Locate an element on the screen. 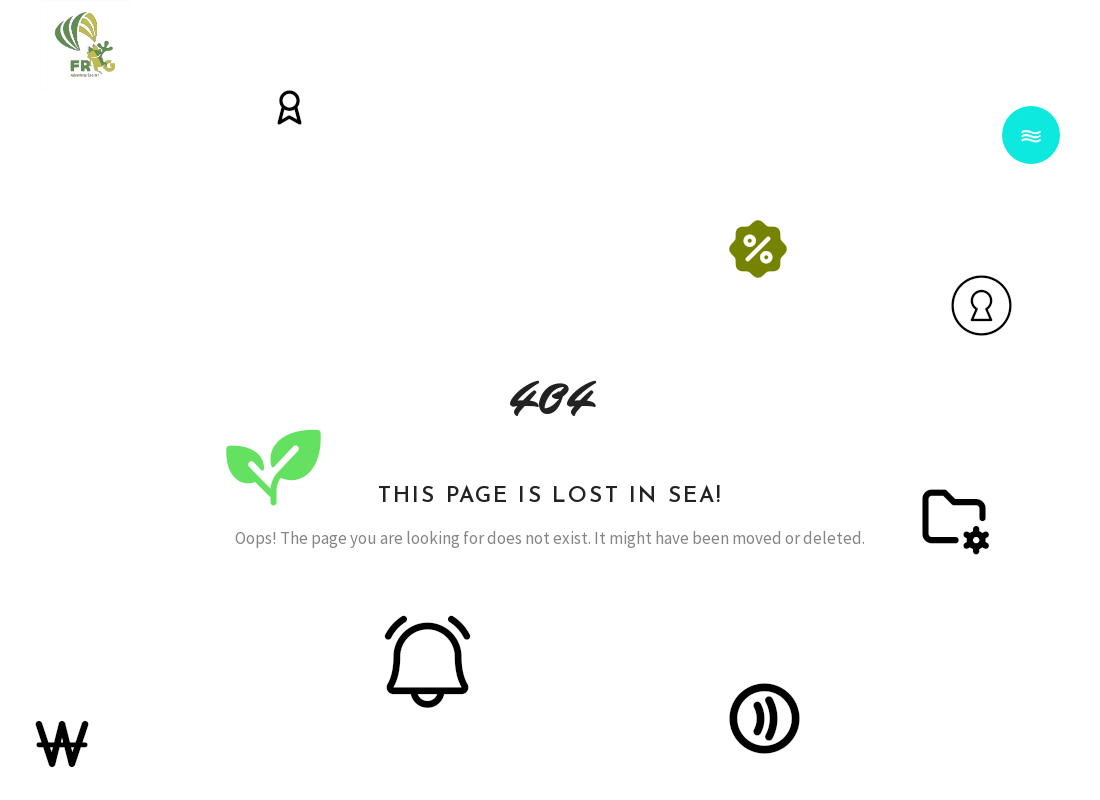 This screenshot has height=800, width=1100. indicates south korean won currency is located at coordinates (62, 744).